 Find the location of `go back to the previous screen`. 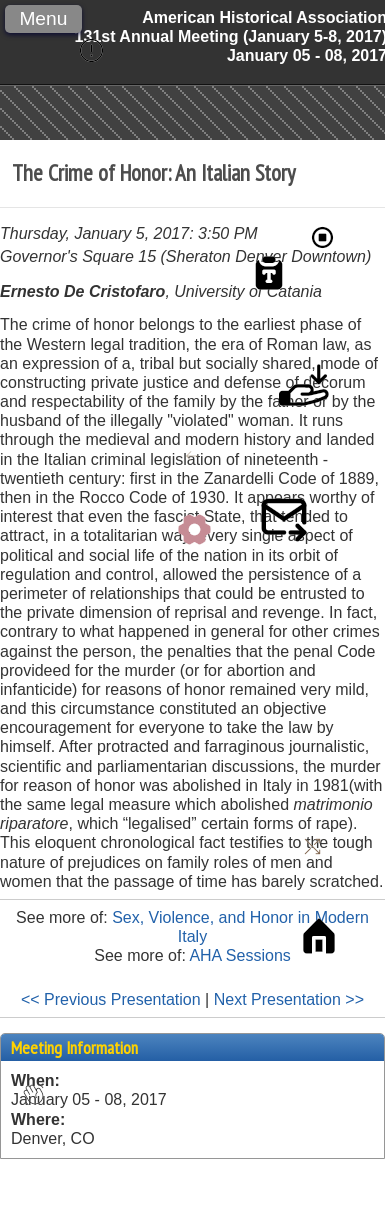

go back to the previous screen is located at coordinates (192, 456).